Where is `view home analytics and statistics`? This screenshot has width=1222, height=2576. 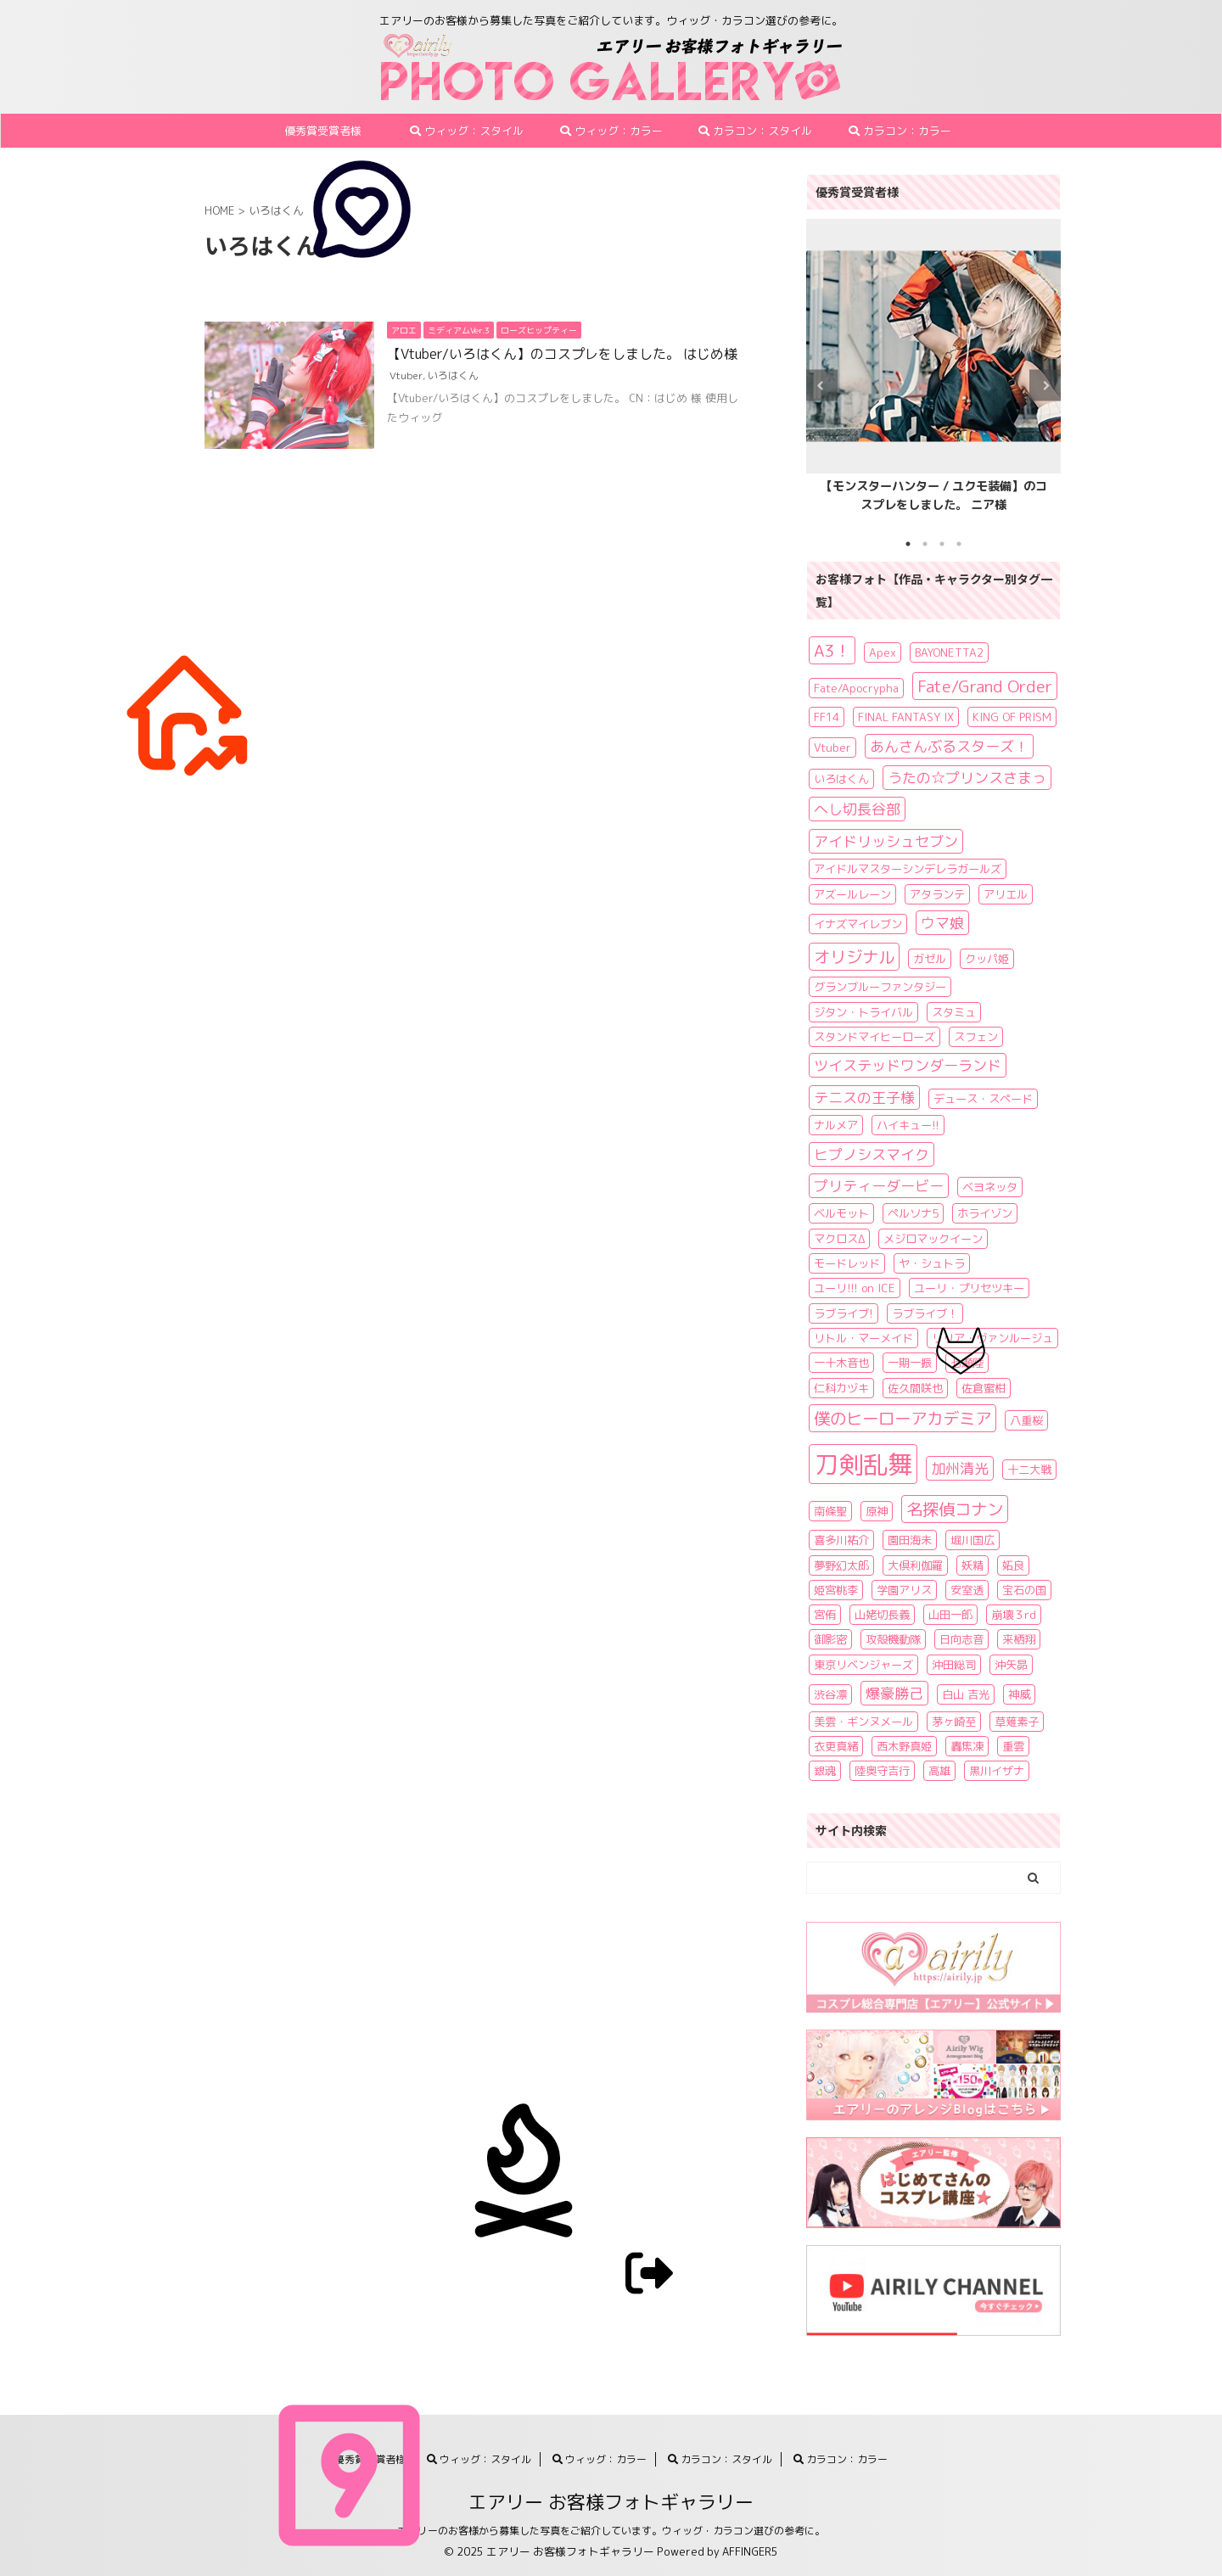
view home analytics and statistics is located at coordinates (184, 713).